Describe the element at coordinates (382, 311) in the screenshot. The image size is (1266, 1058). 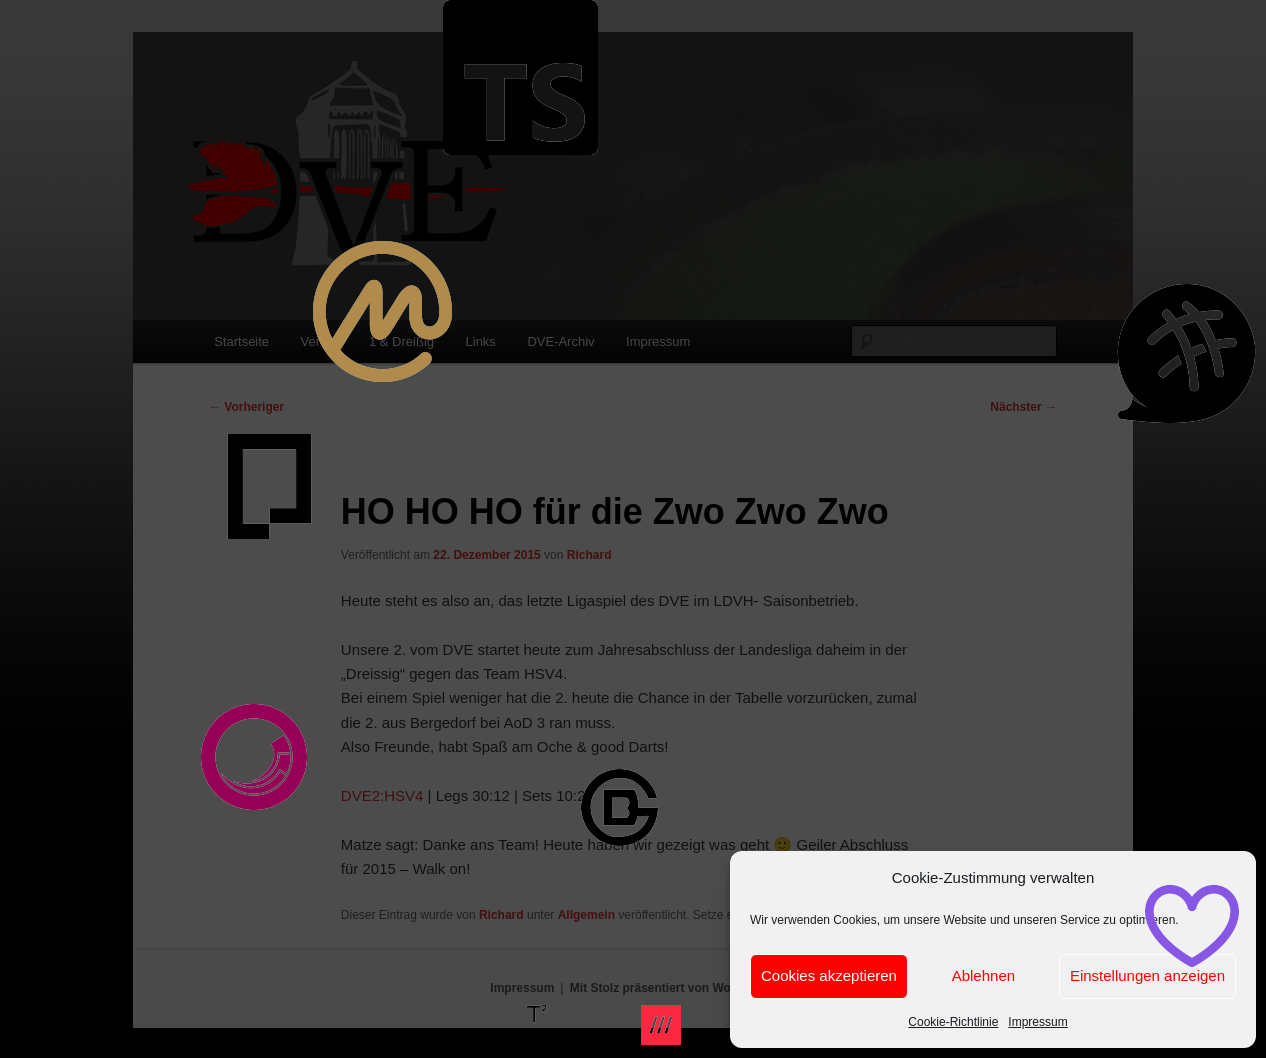
I see `open CoinMarketCap app` at that location.